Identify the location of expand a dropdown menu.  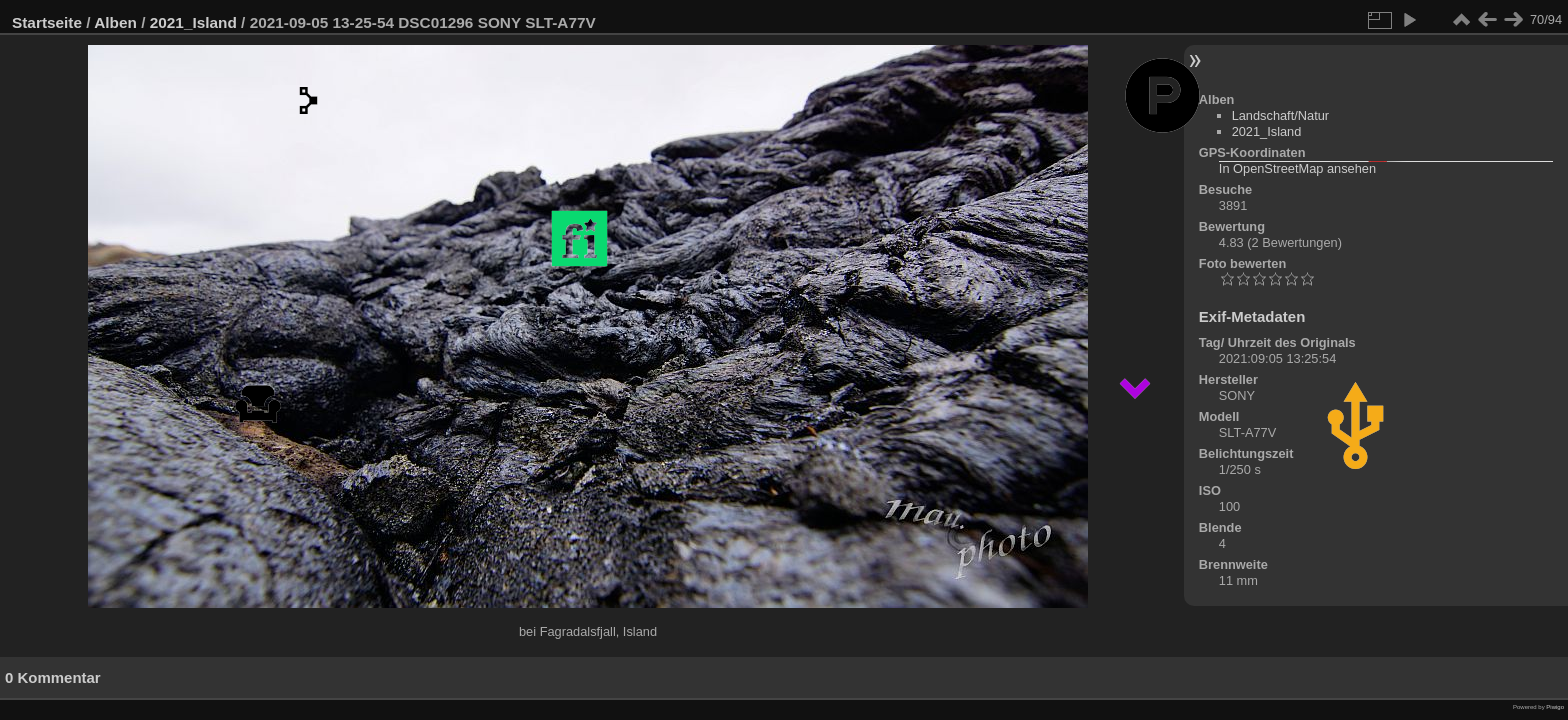
(1135, 388).